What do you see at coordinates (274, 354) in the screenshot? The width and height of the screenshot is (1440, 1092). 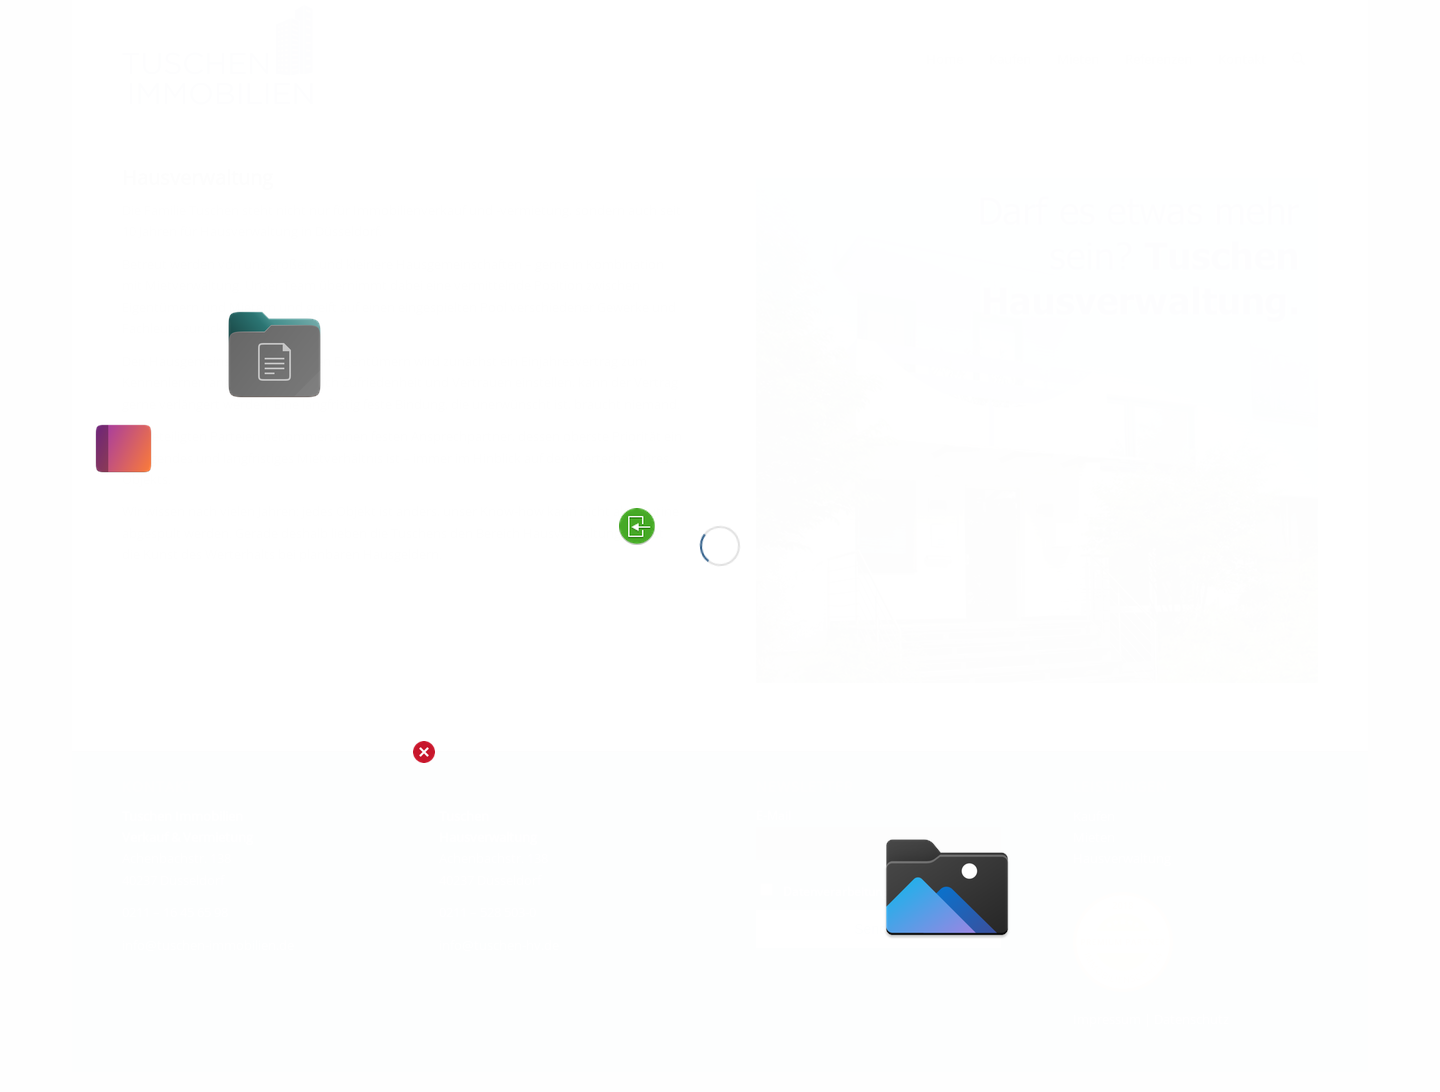 I see `open your documents folder` at bounding box center [274, 354].